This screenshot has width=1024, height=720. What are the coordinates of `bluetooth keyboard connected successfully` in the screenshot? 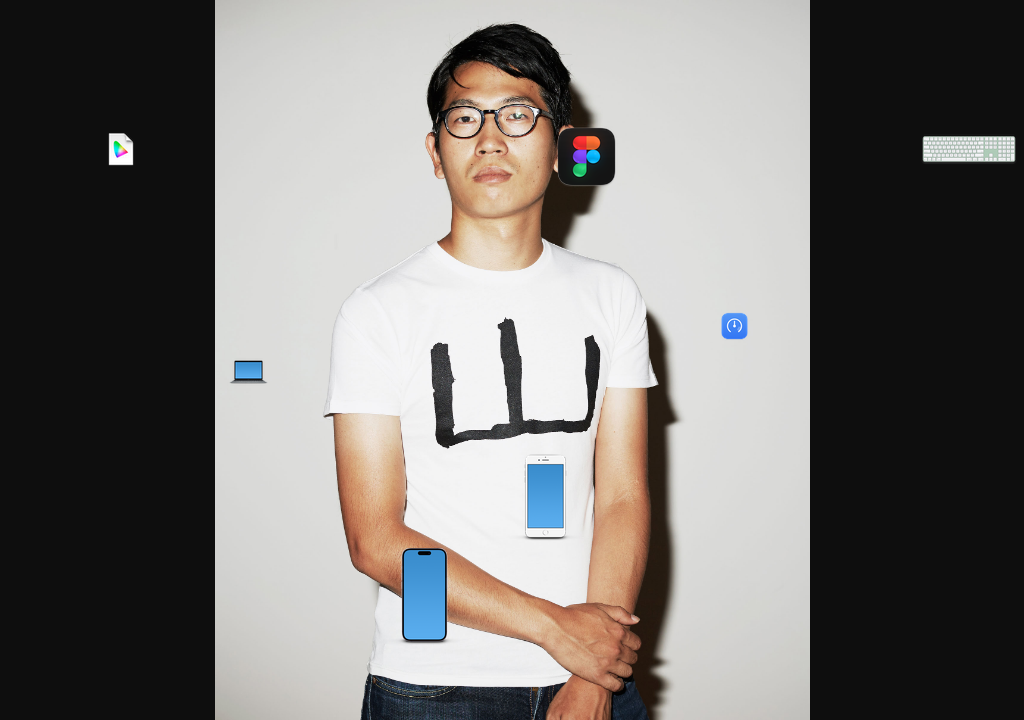 It's located at (969, 149).